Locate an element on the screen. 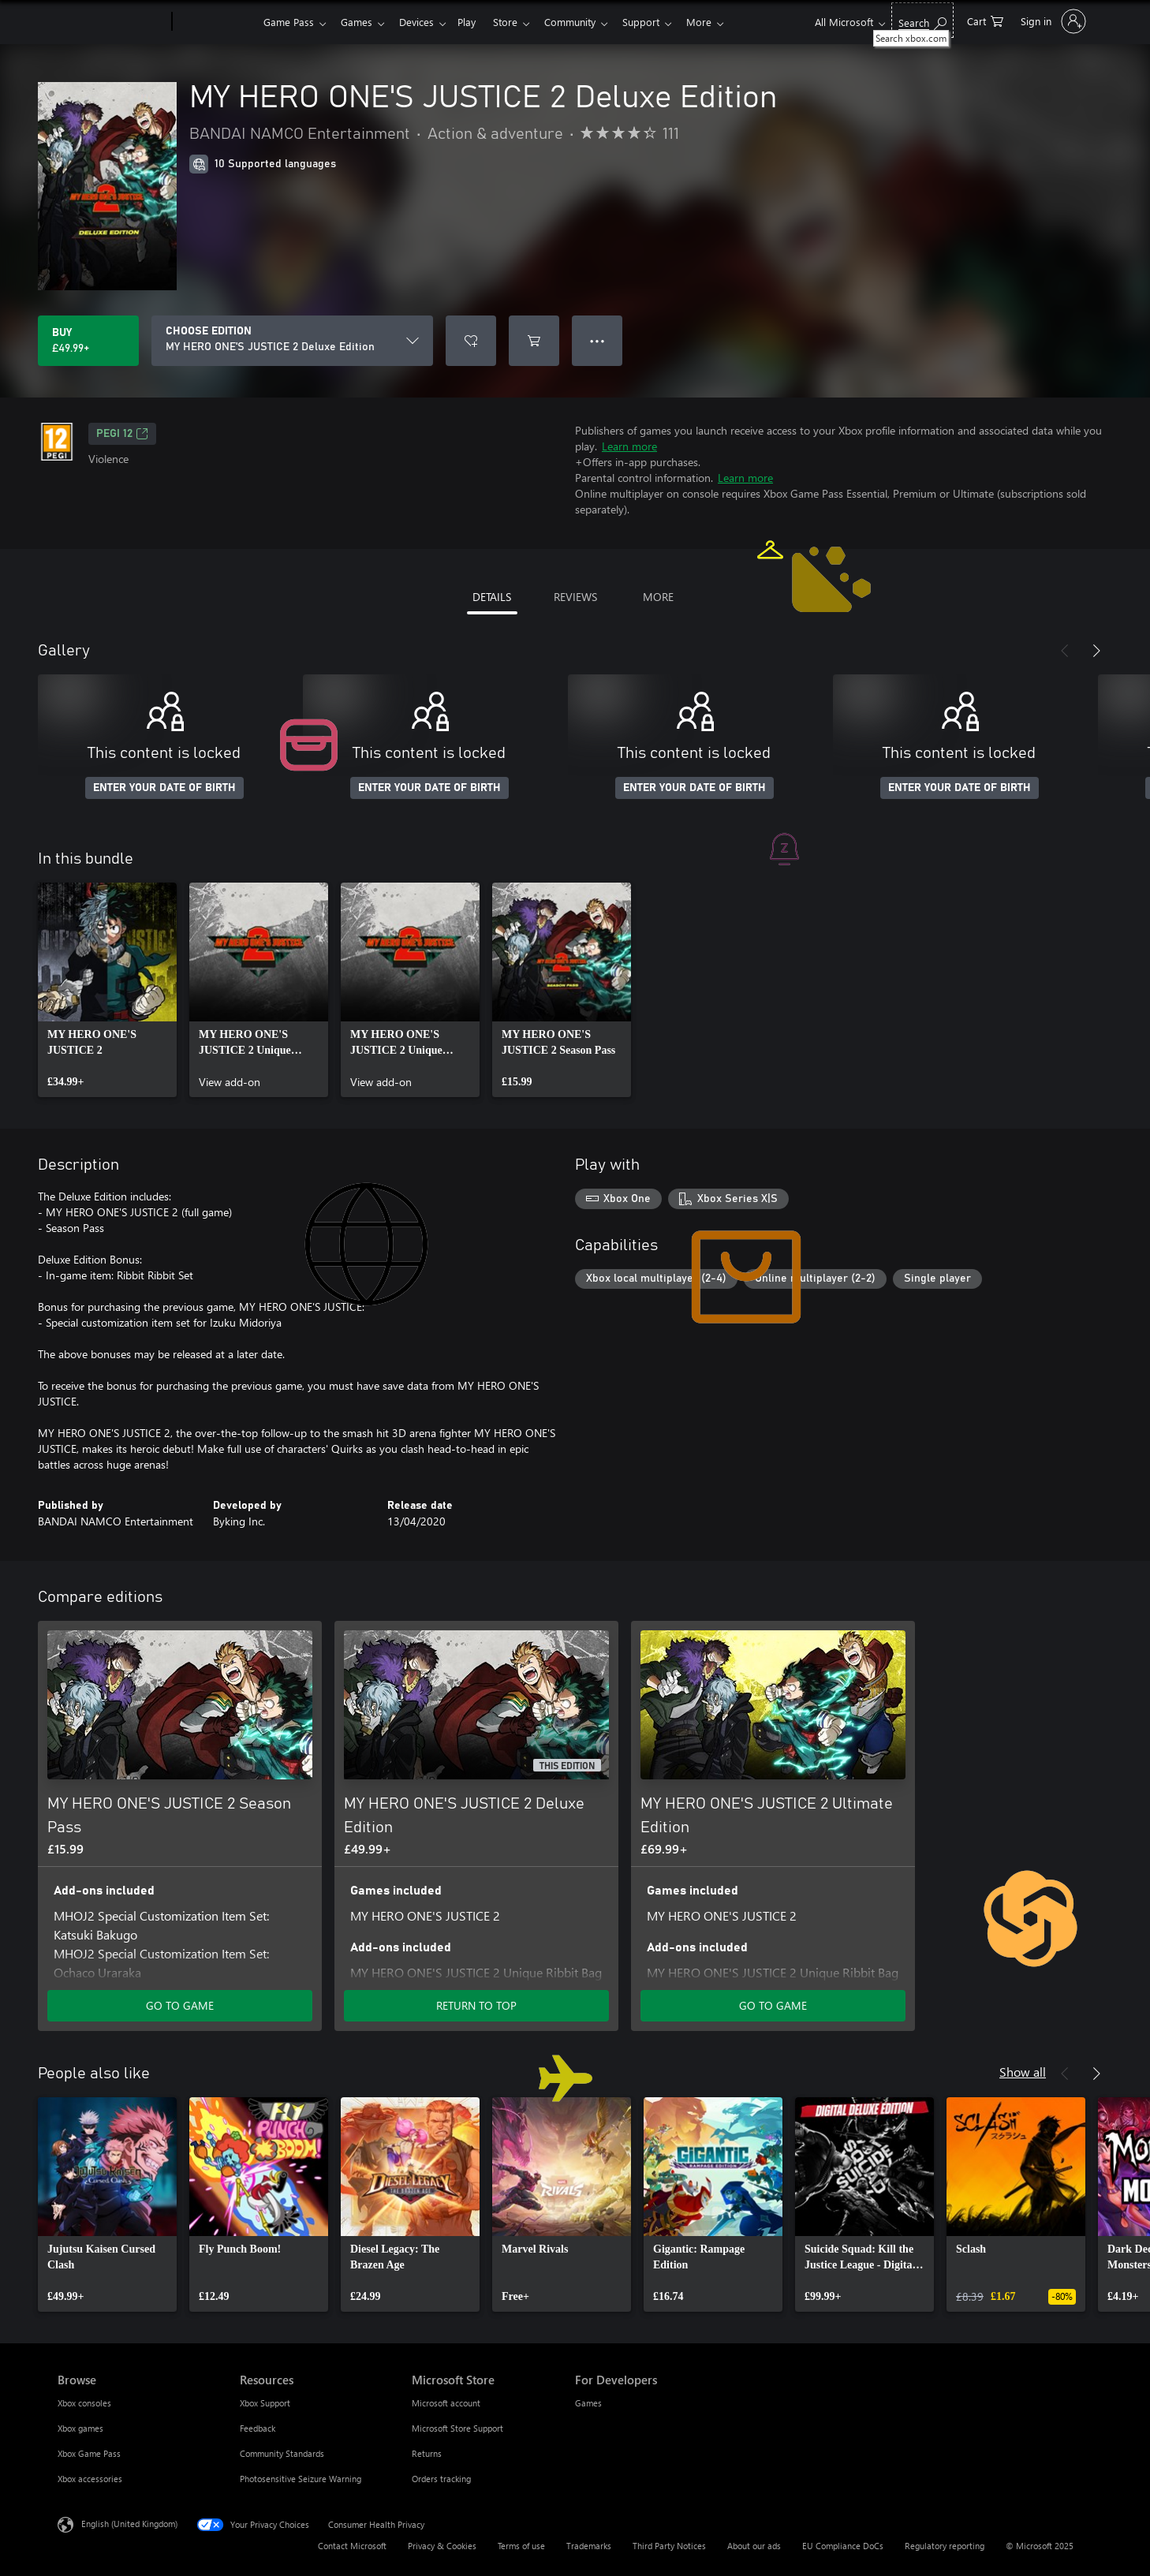 This screenshot has width=1150, height=2576. airpods case battery or connection status is located at coordinates (308, 745).